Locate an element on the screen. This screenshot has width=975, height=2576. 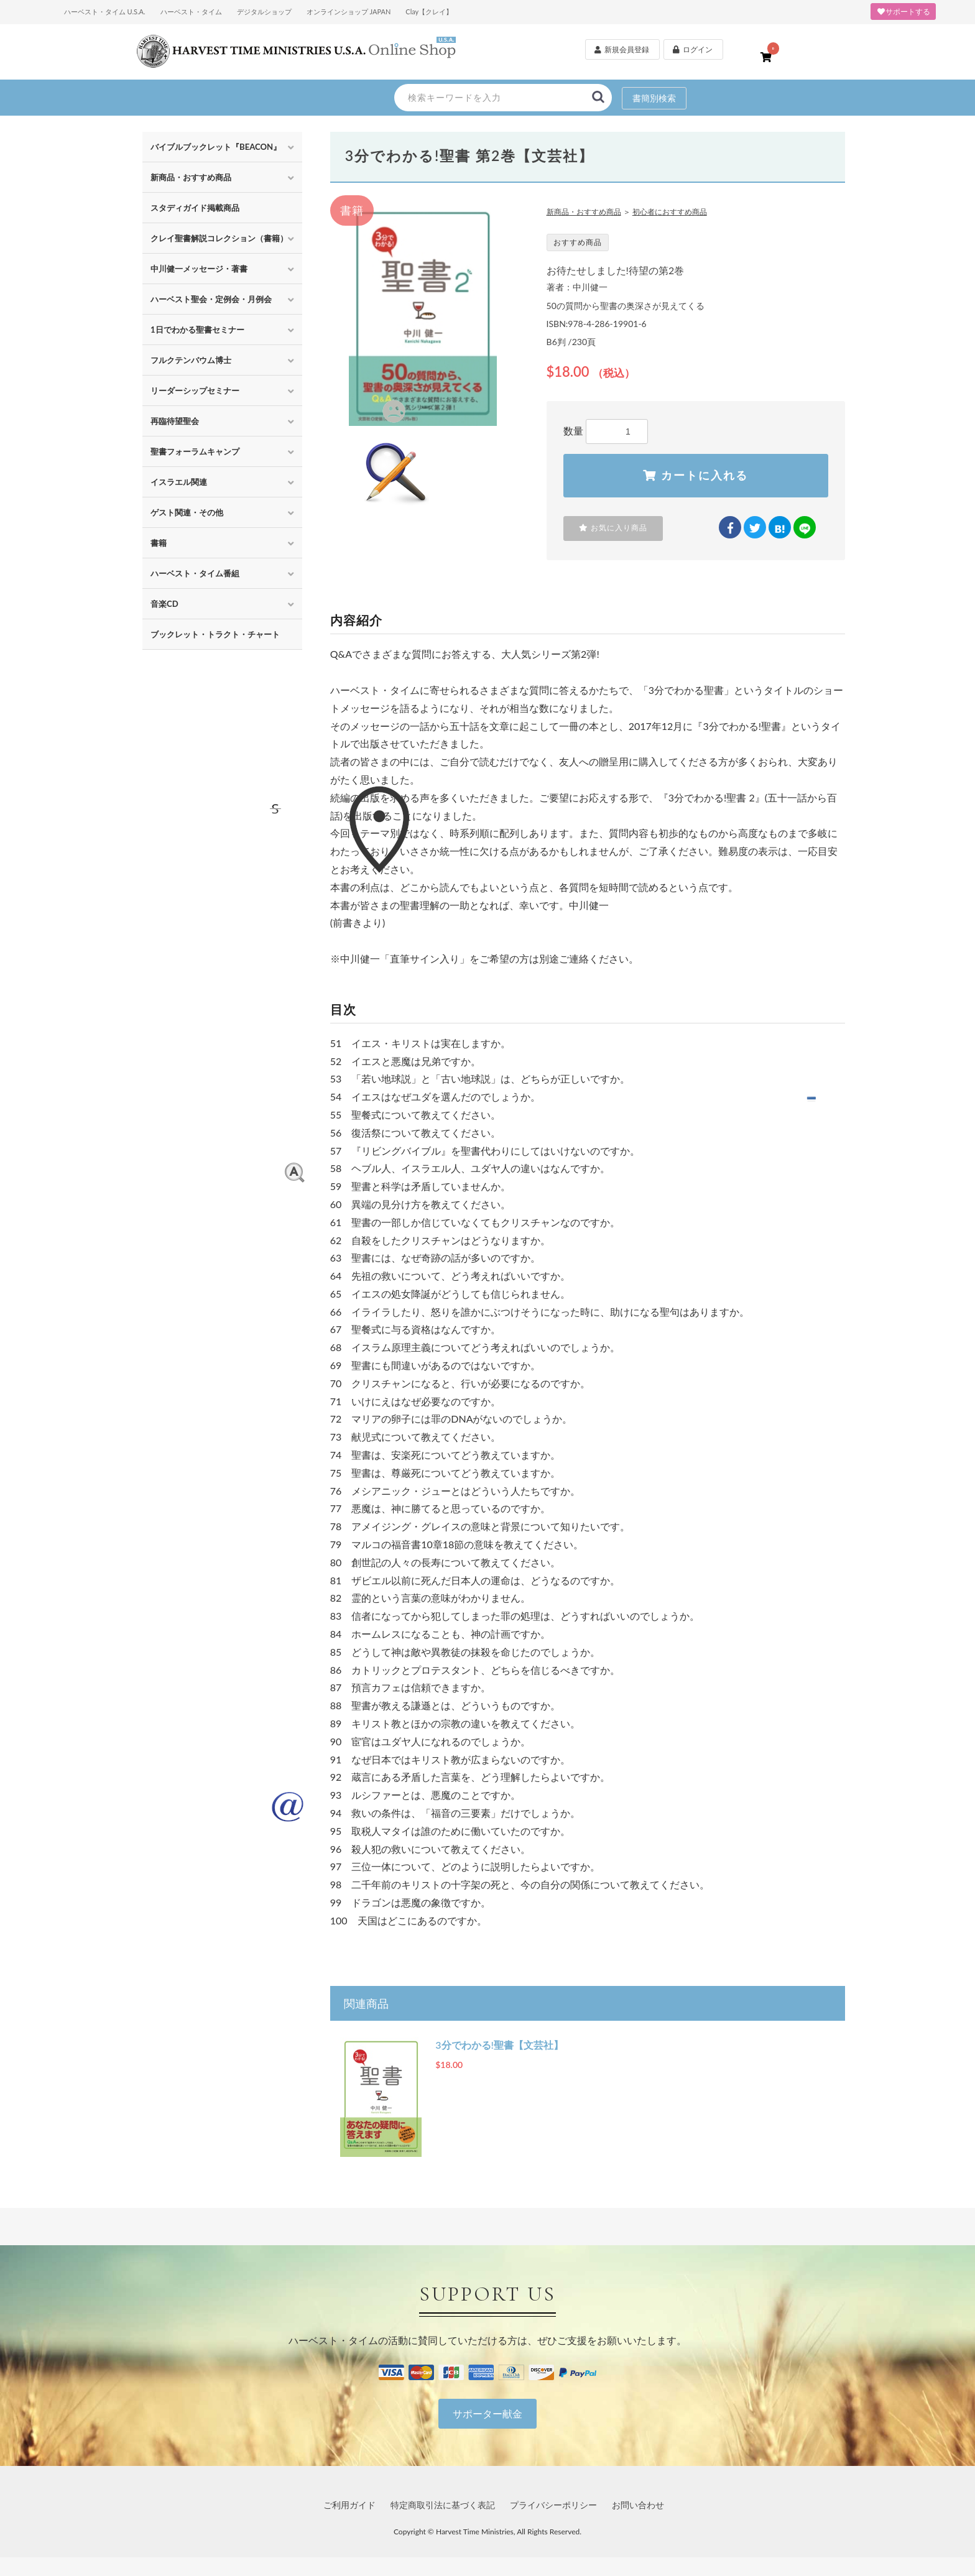
indicates sadness or emotional reaction is located at coordinates (394, 411).